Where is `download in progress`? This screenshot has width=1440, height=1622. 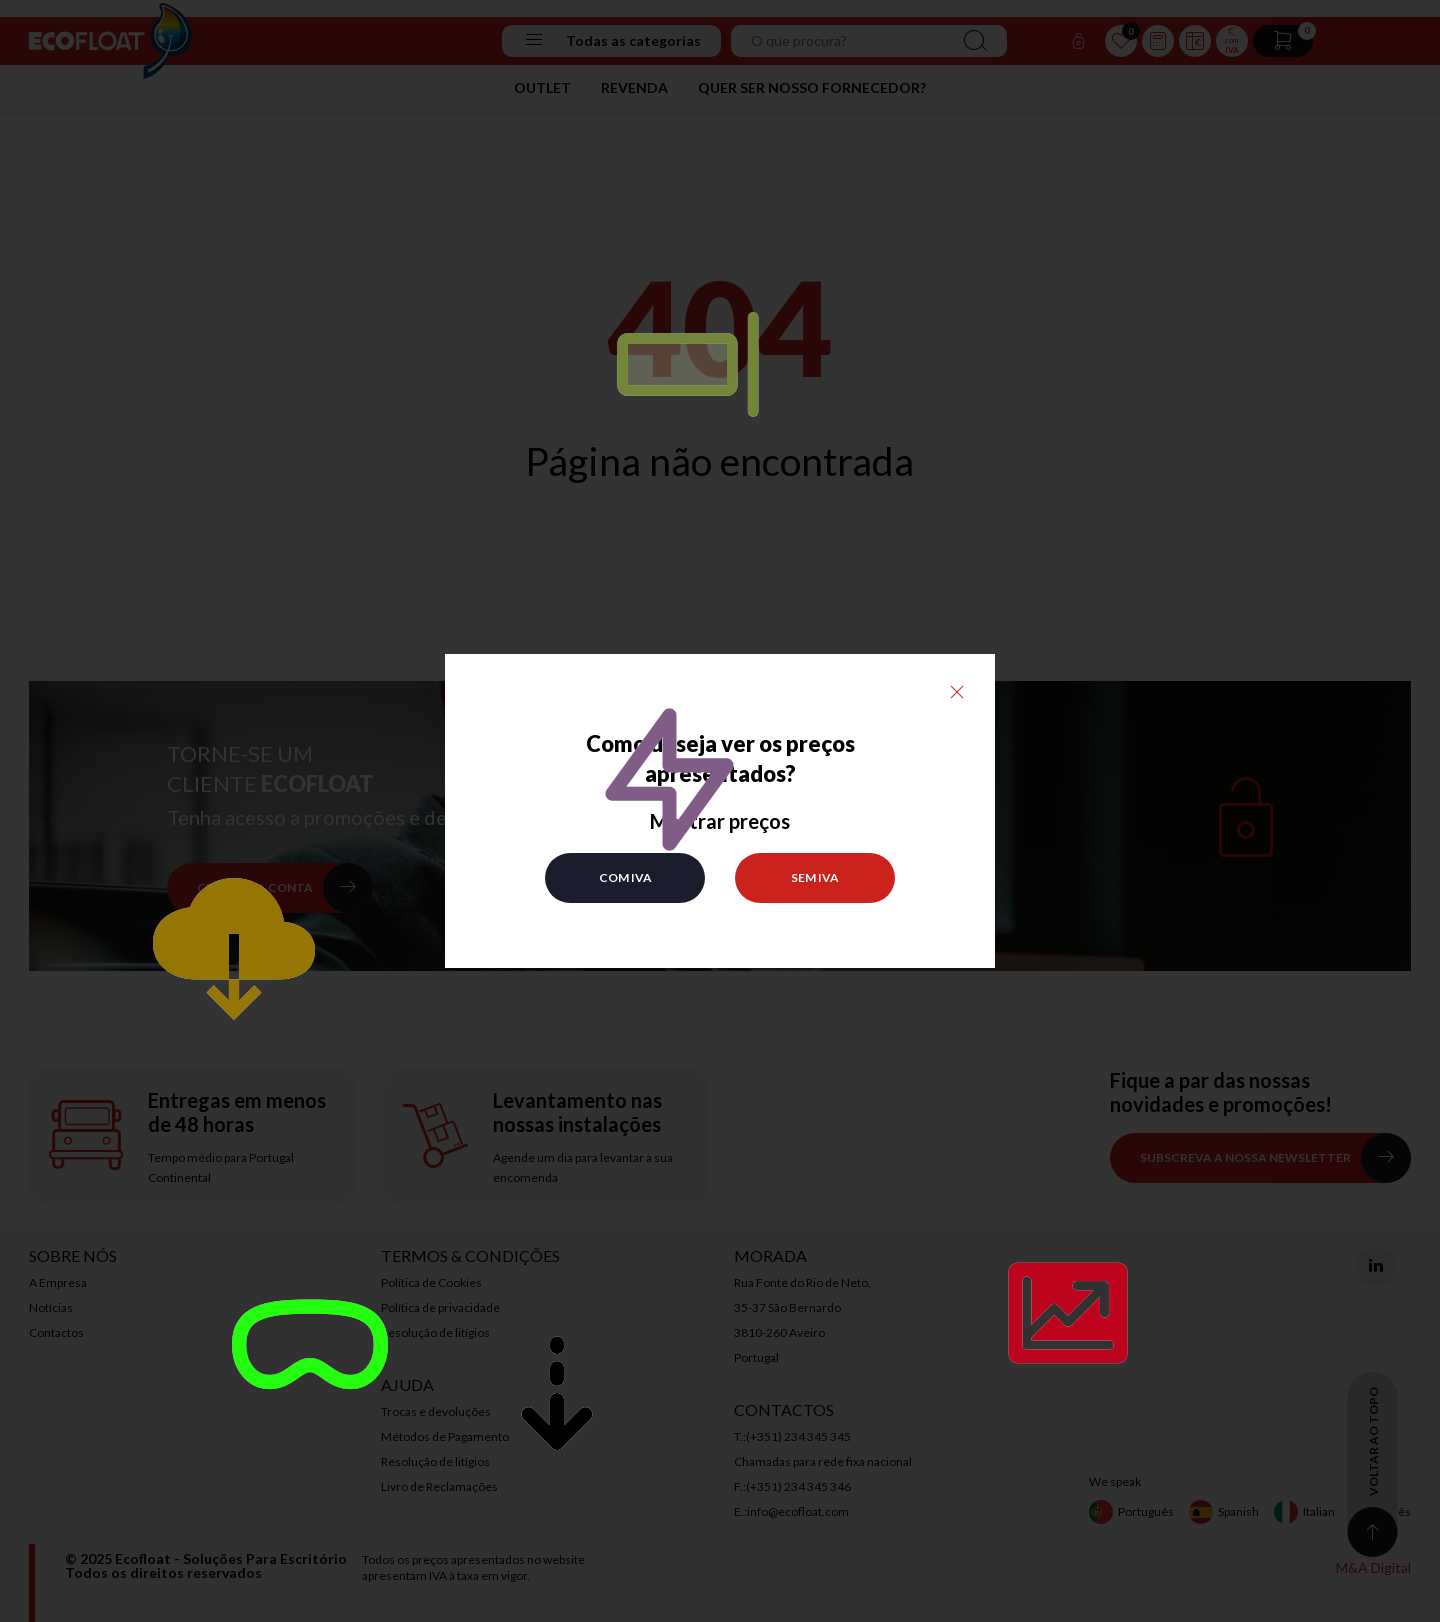
download in progress is located at coordinates (557, 1393).